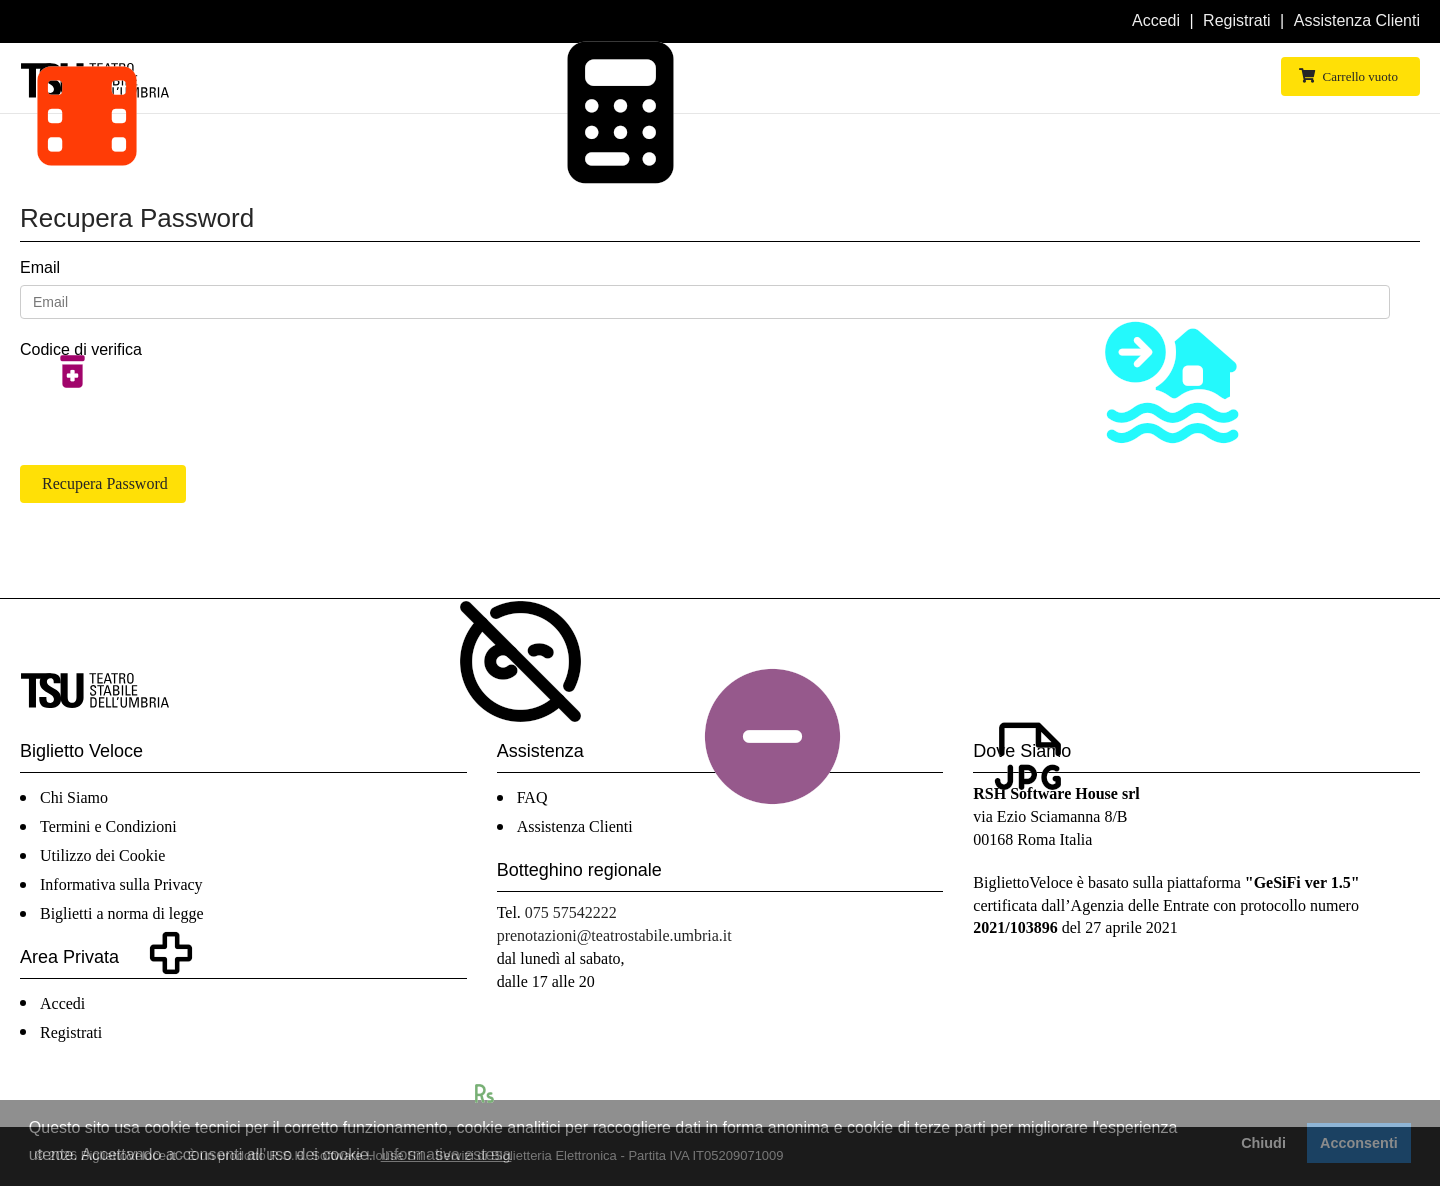 The height and width of the screenshot is (1186, 1440). What do you see at coordinates (1172, 382) in the screenshot?
I see `navigate to flood evacuation routes` at bounding box center [1172, 382].